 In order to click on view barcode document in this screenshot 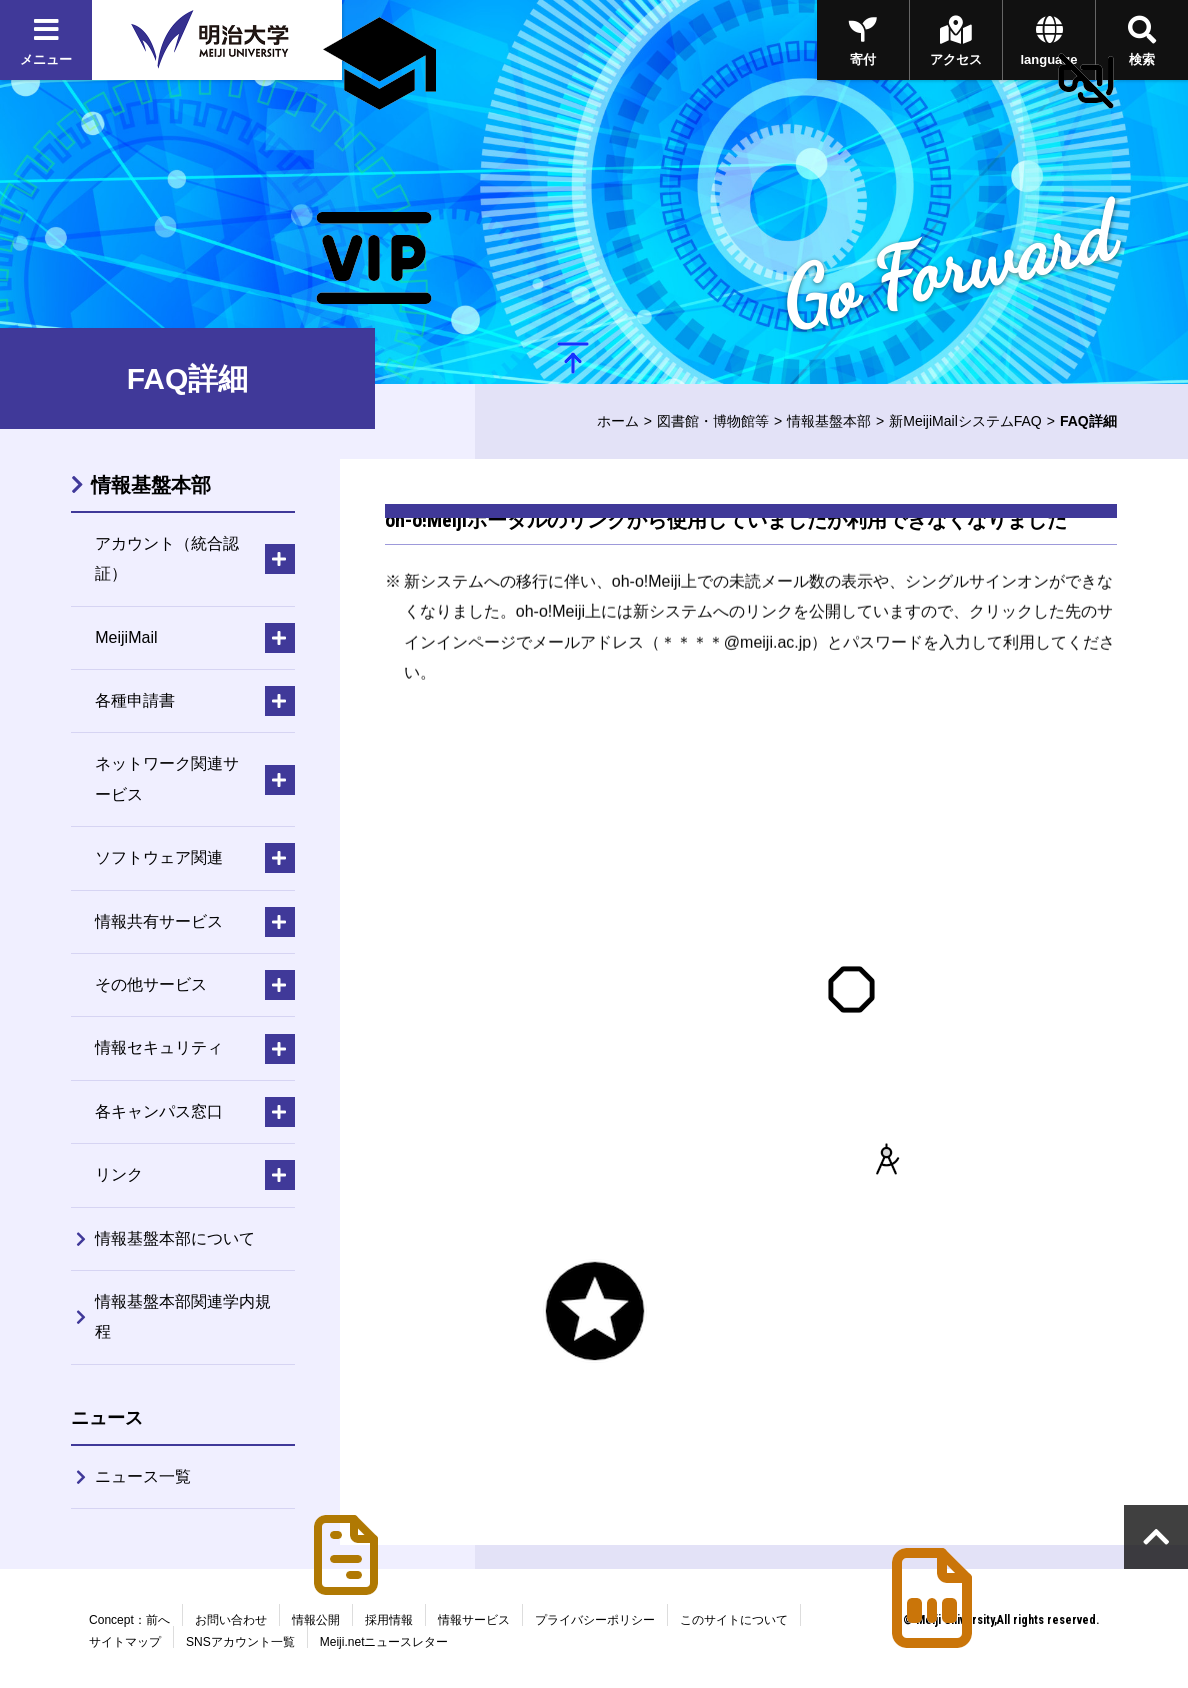, I will do `click(932, 1598)`.